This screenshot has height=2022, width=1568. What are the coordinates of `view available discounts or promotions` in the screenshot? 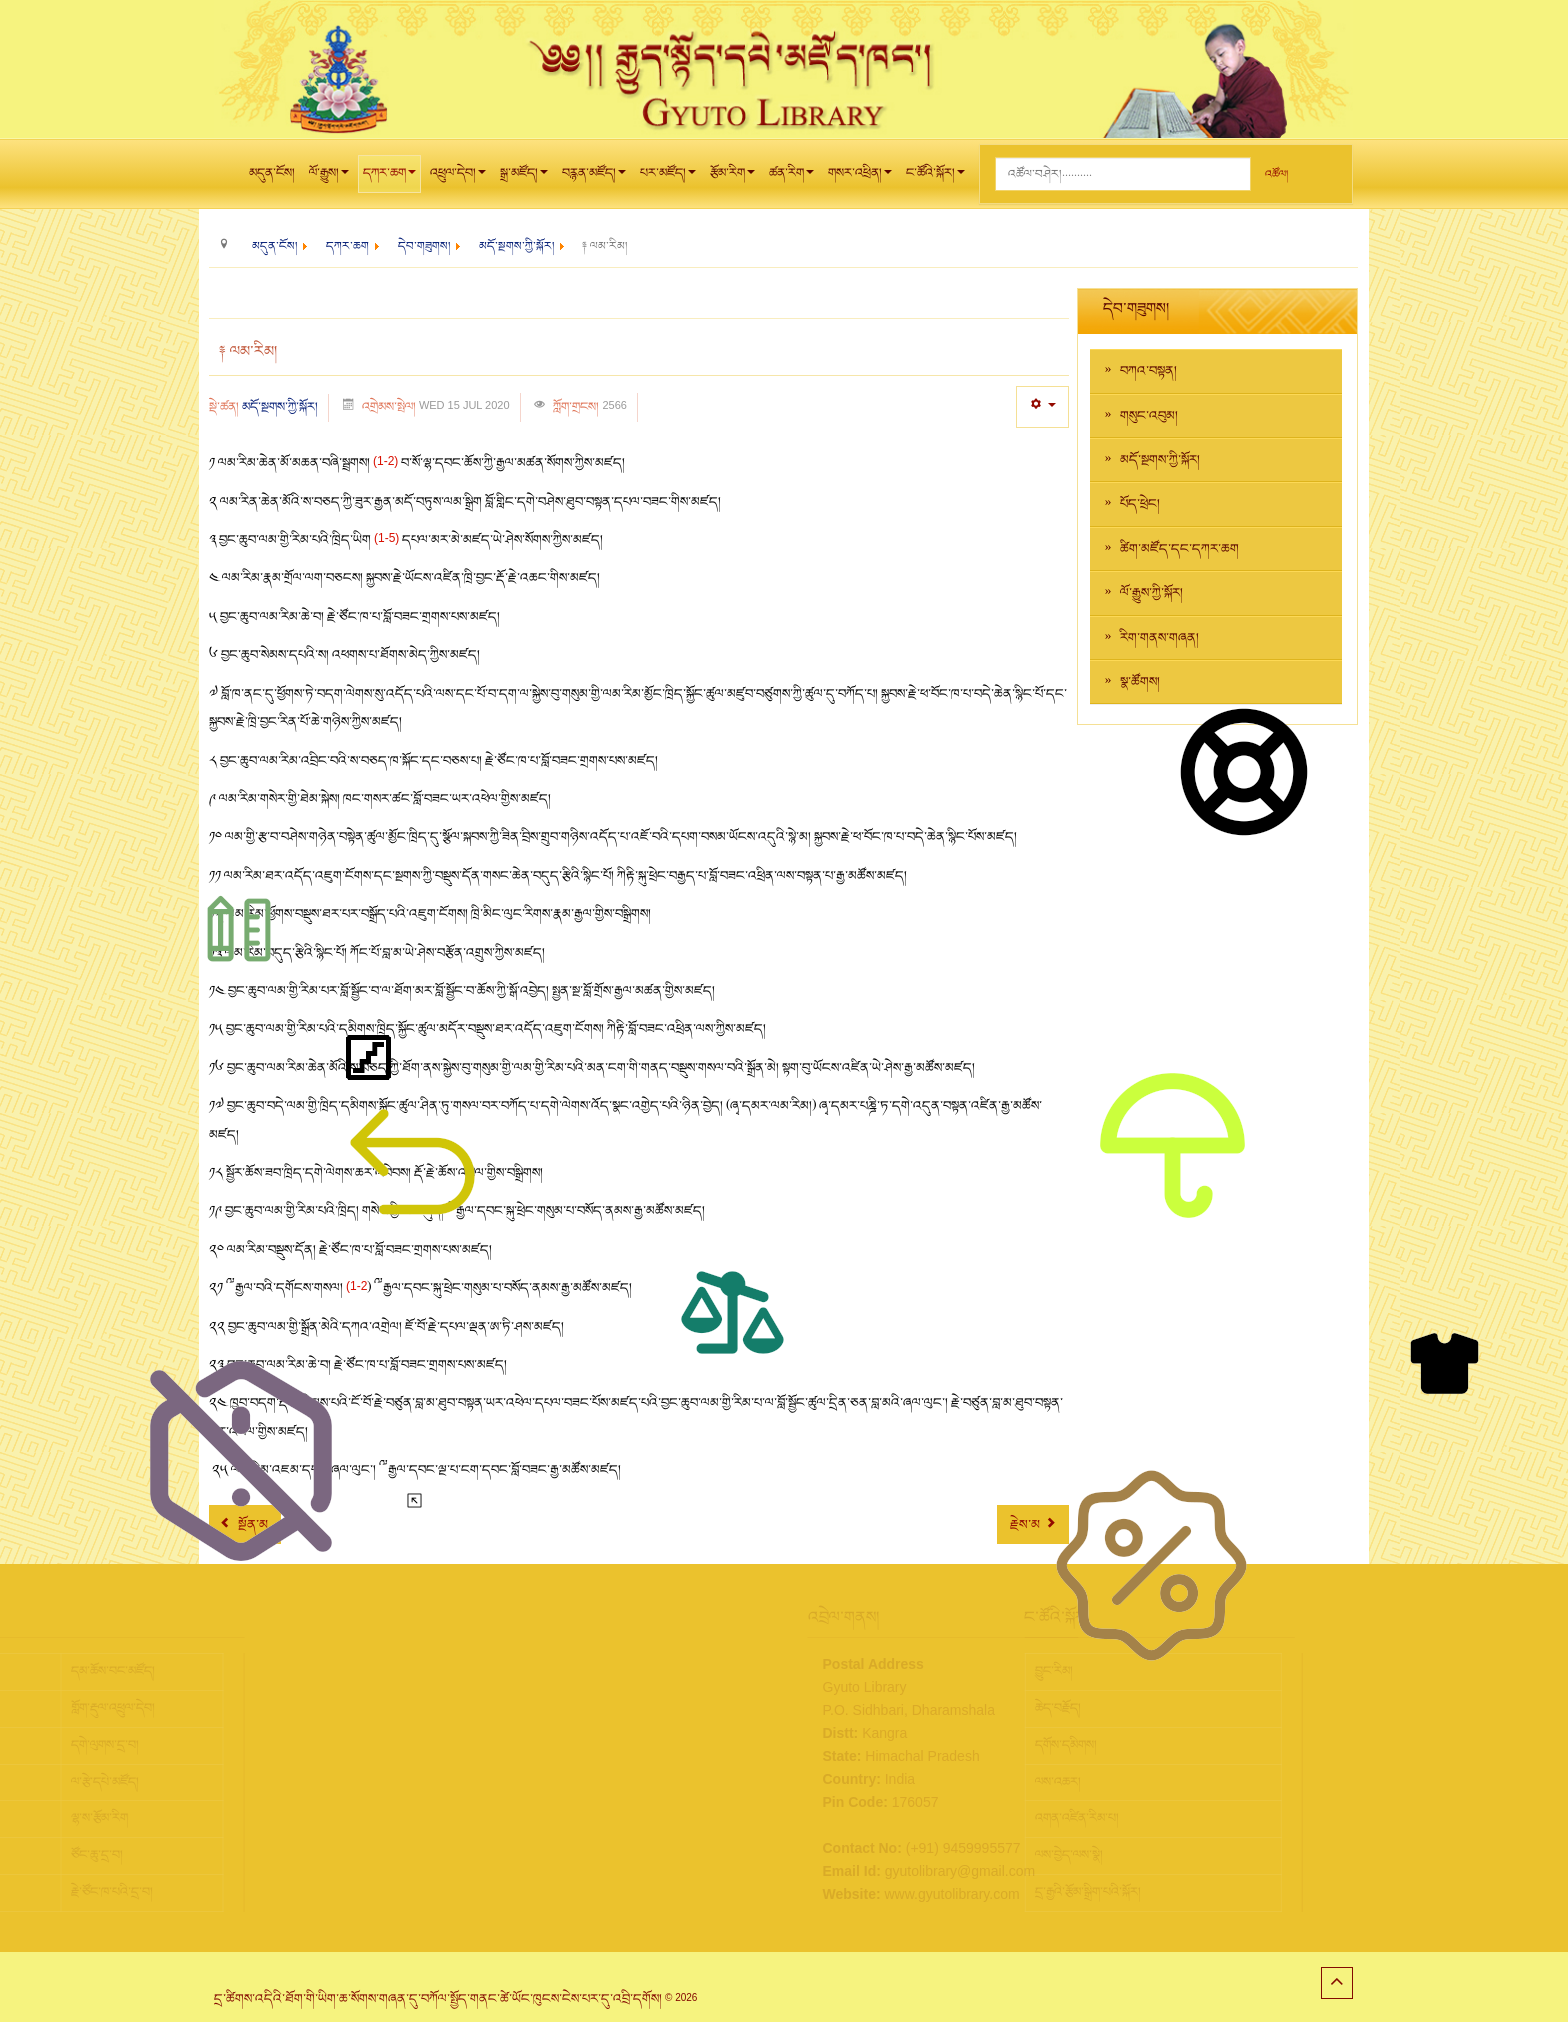 It's located at (1151, 1565).